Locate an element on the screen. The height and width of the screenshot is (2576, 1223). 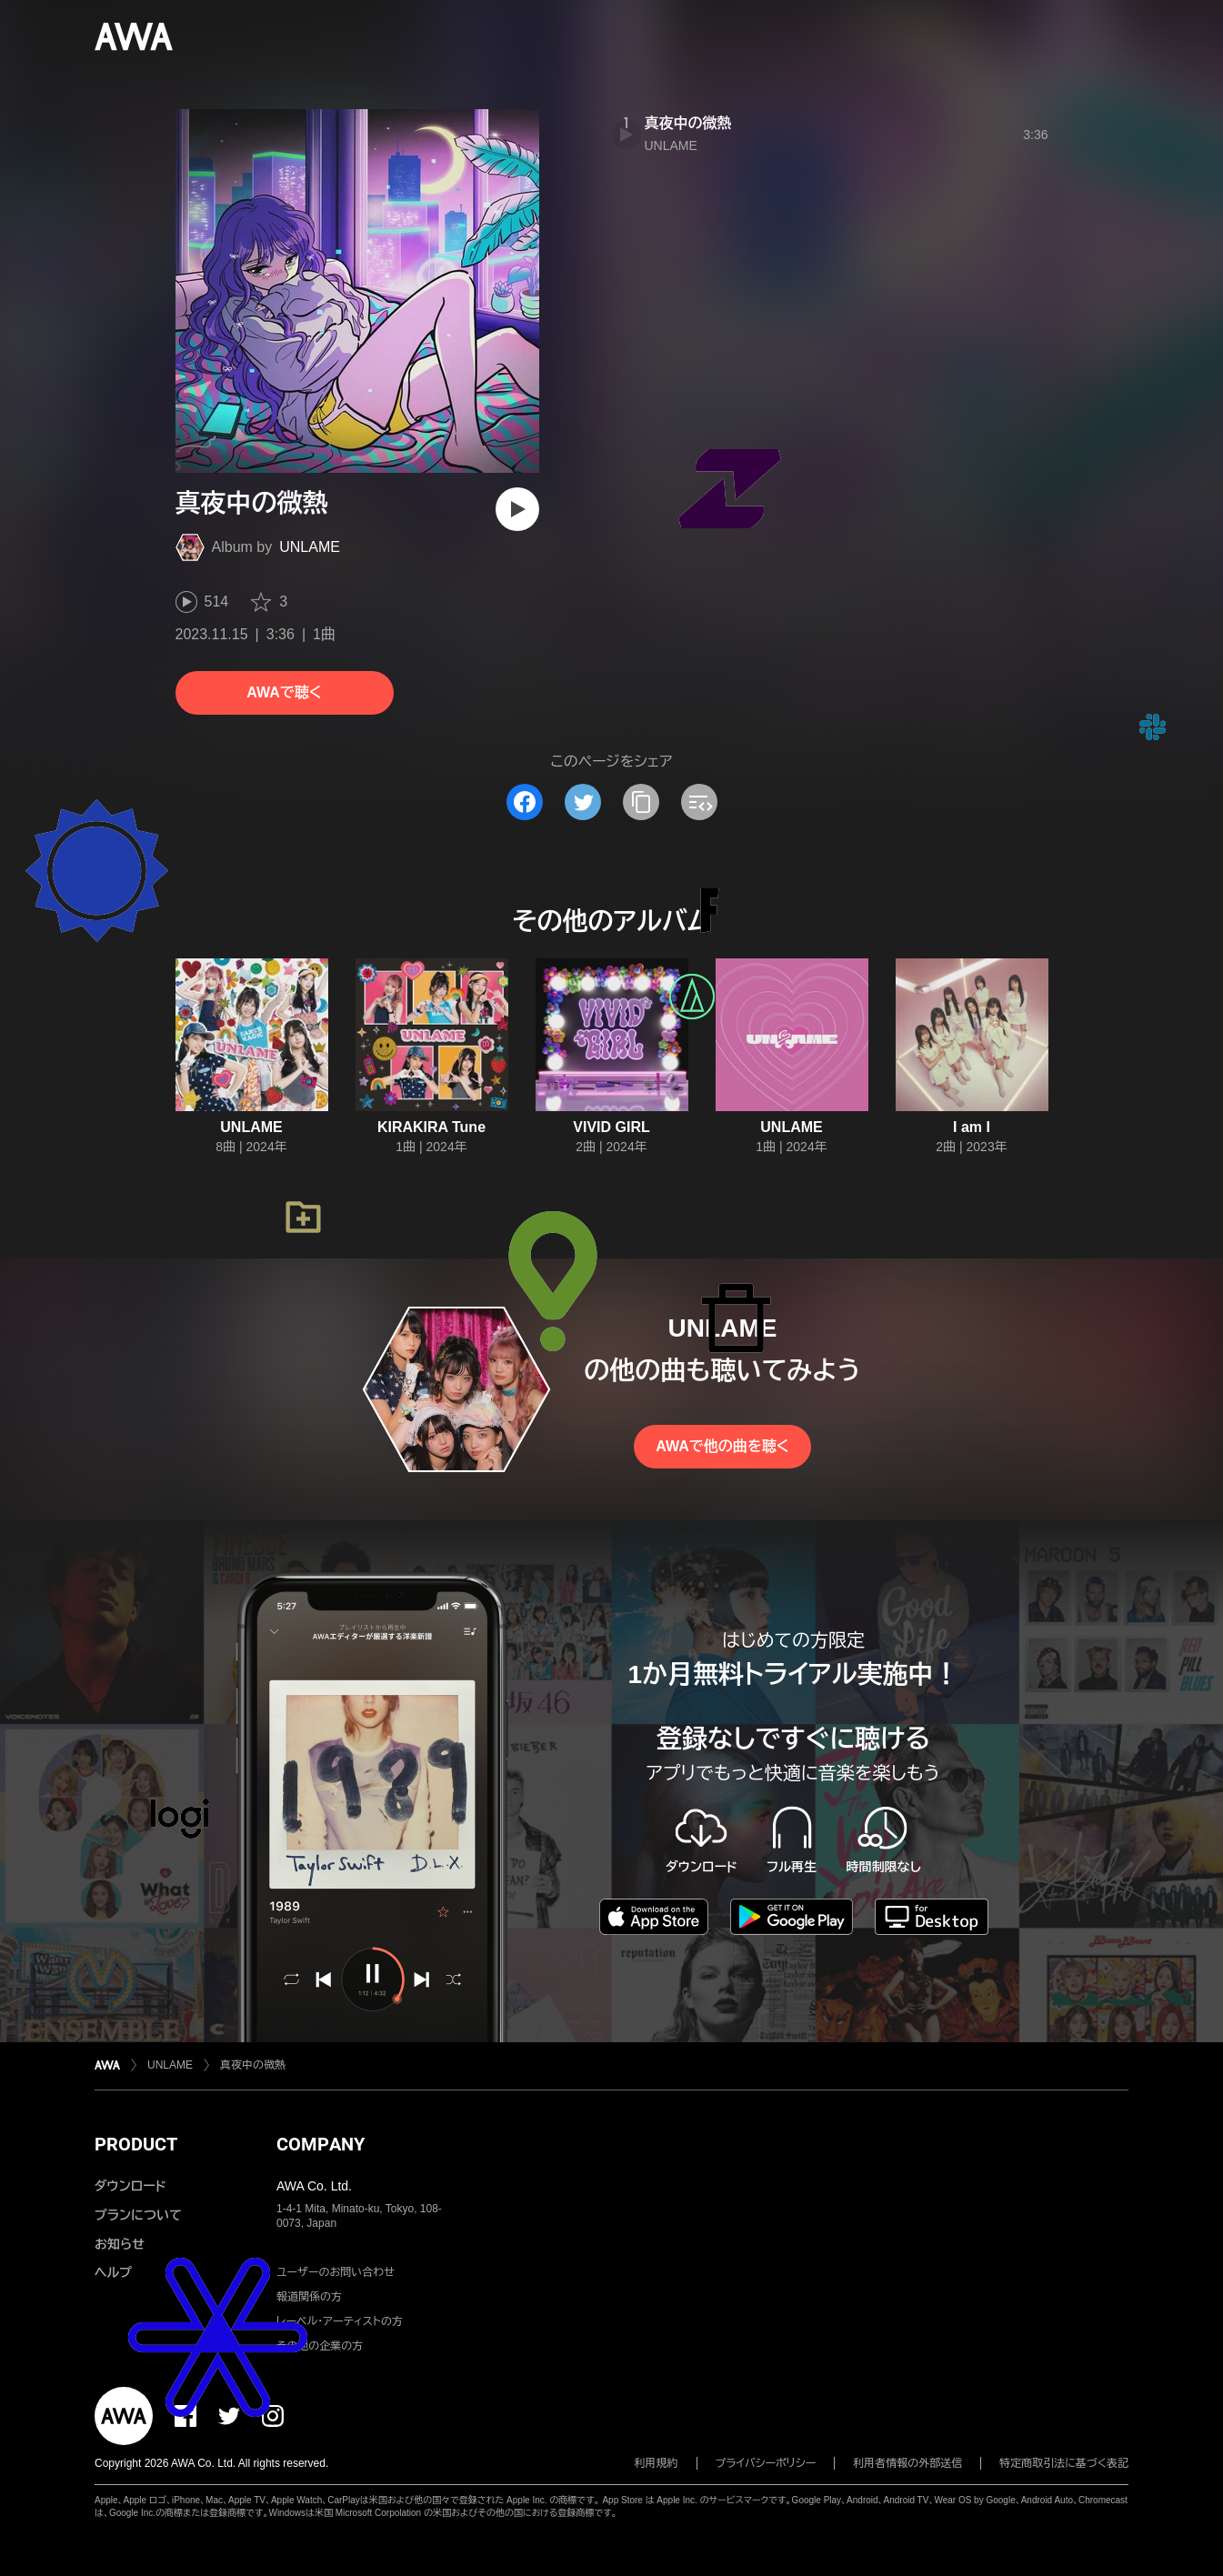
open the glovo delivery app is located at coordinates (553, 1281).